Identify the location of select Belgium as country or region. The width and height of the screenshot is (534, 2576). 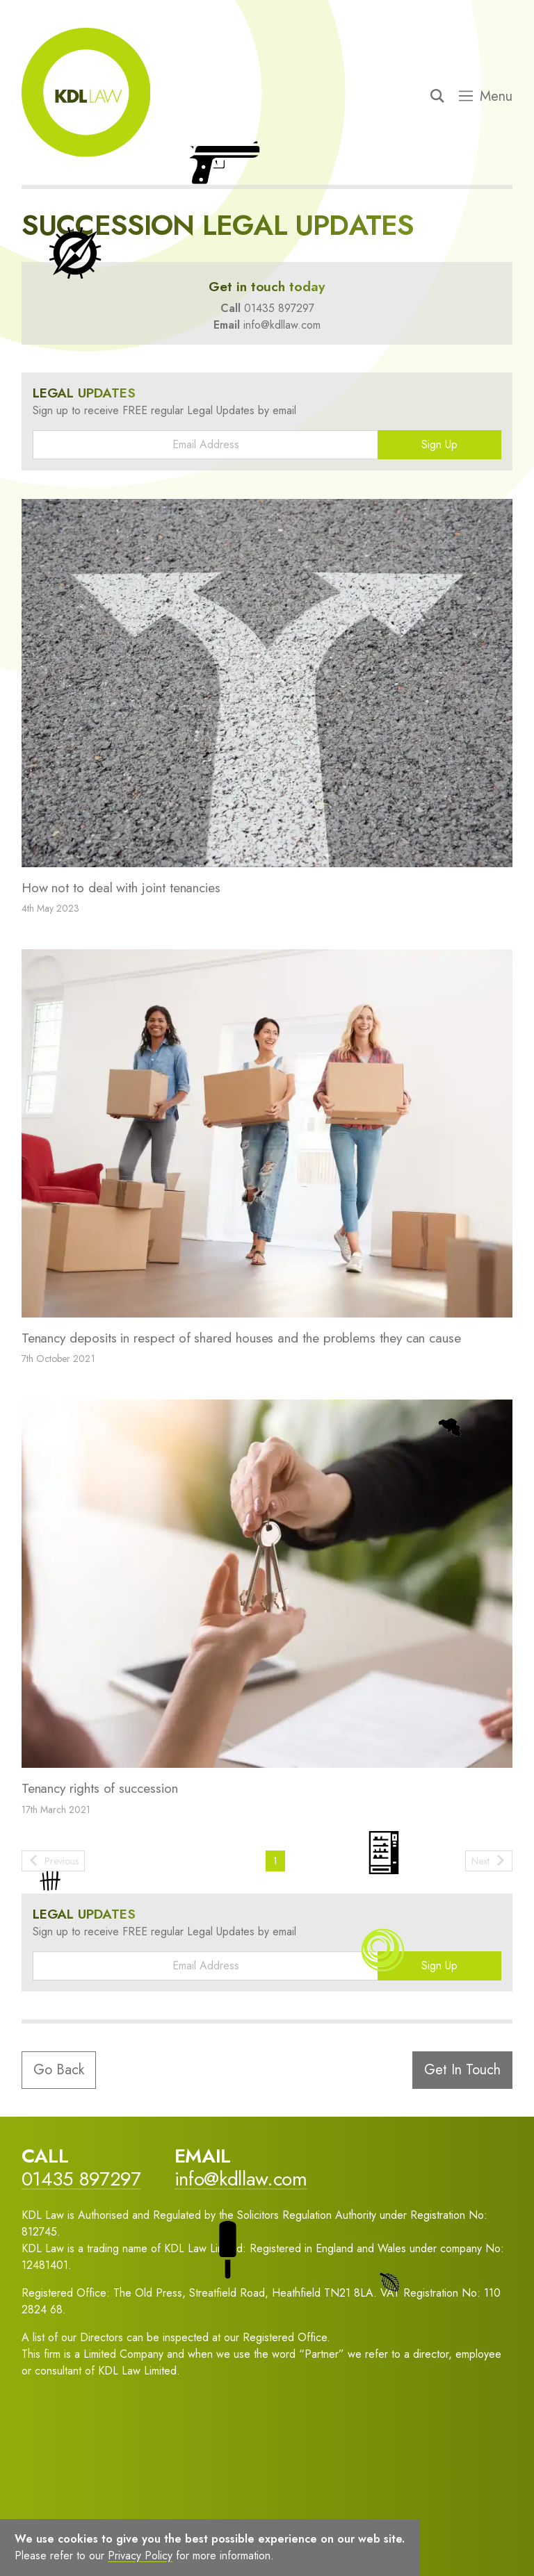
(450, 1427).